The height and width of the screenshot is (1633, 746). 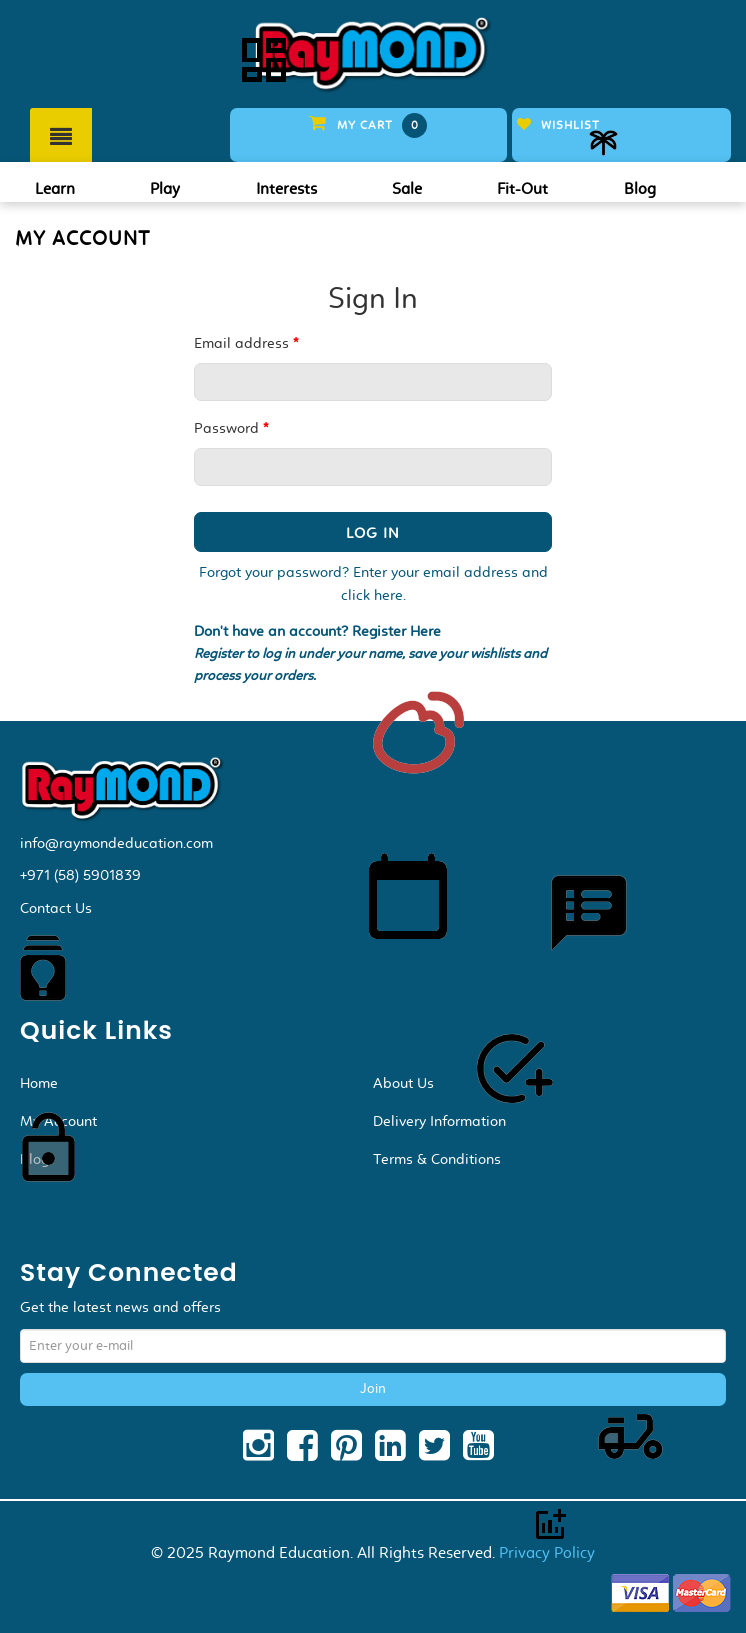 What do you see at coordinates (603, 142) in the screenshot?
I see `indicates a tropical or vacation-related category` at bounding box center [603, 142].